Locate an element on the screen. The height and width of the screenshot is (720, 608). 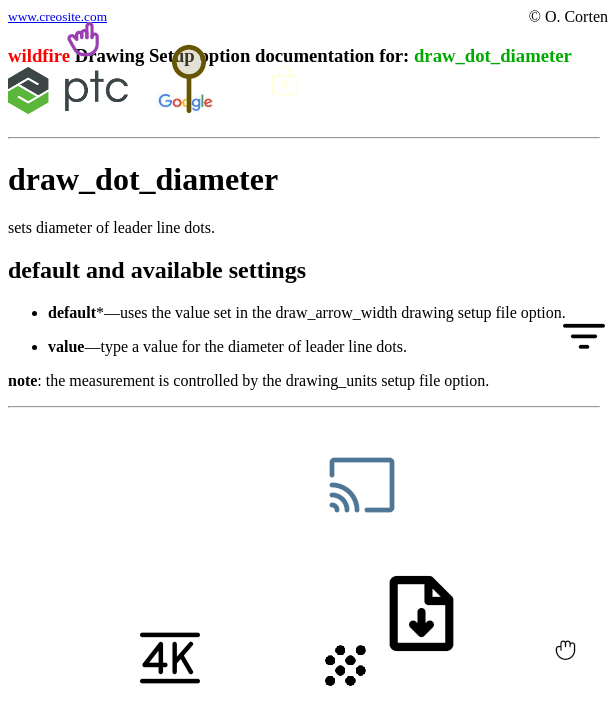
drag to reorder or move an item is located at coordinates (565, 647).